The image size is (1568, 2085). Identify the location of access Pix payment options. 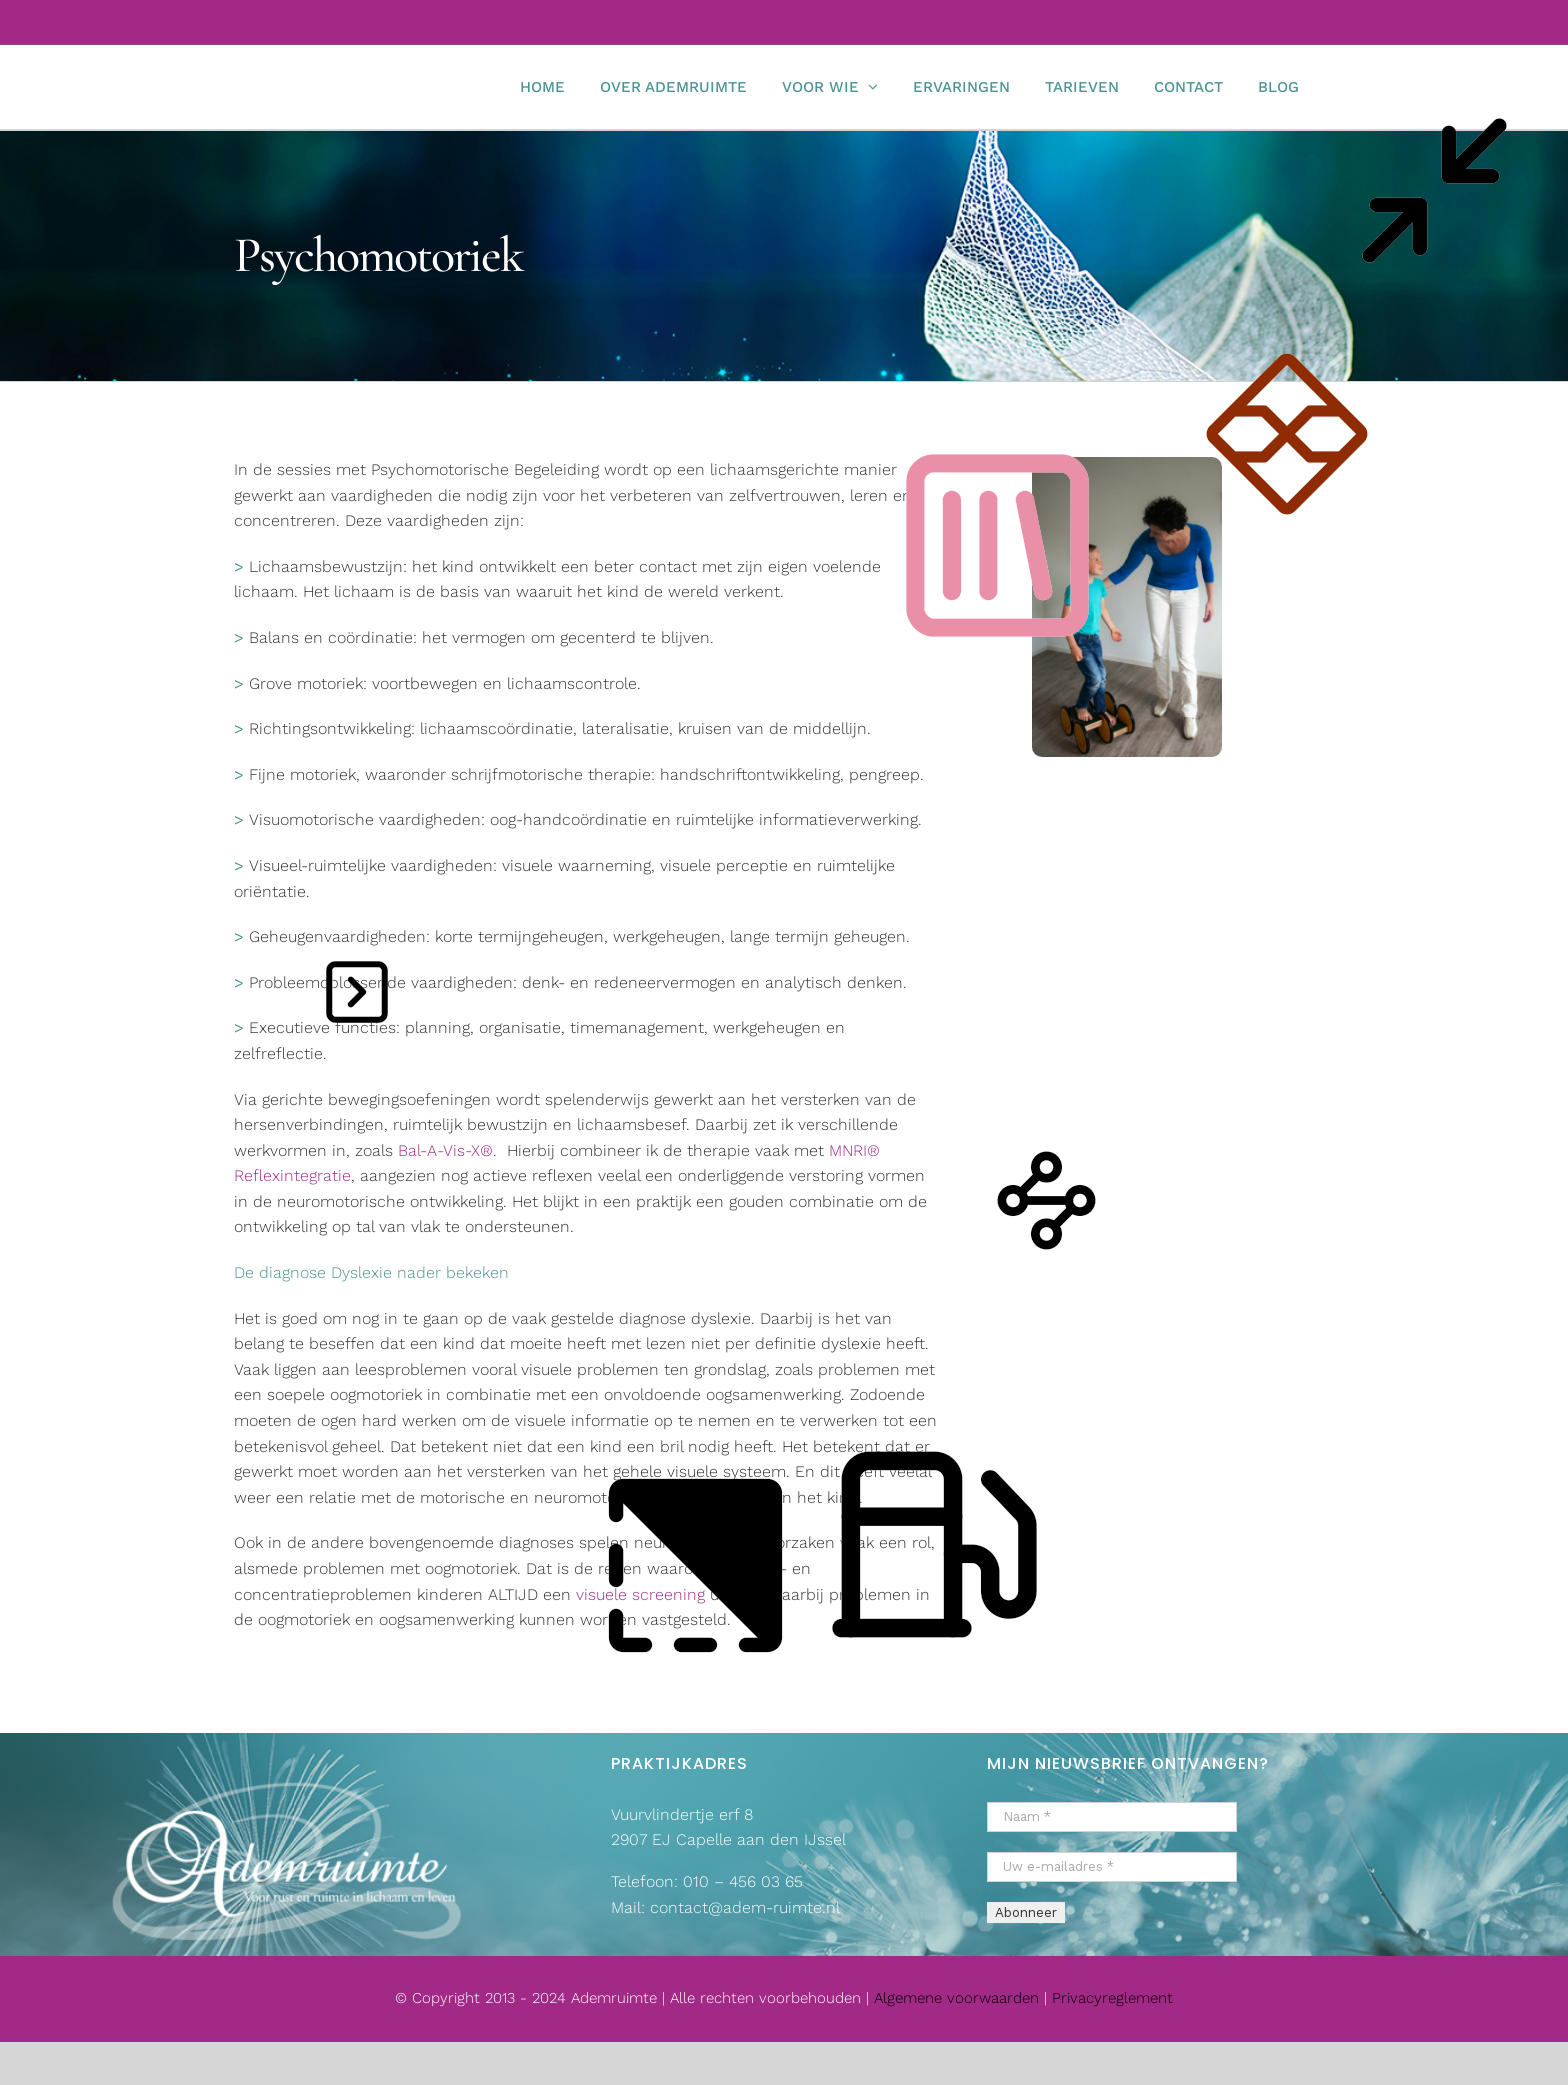
(1287, 434).